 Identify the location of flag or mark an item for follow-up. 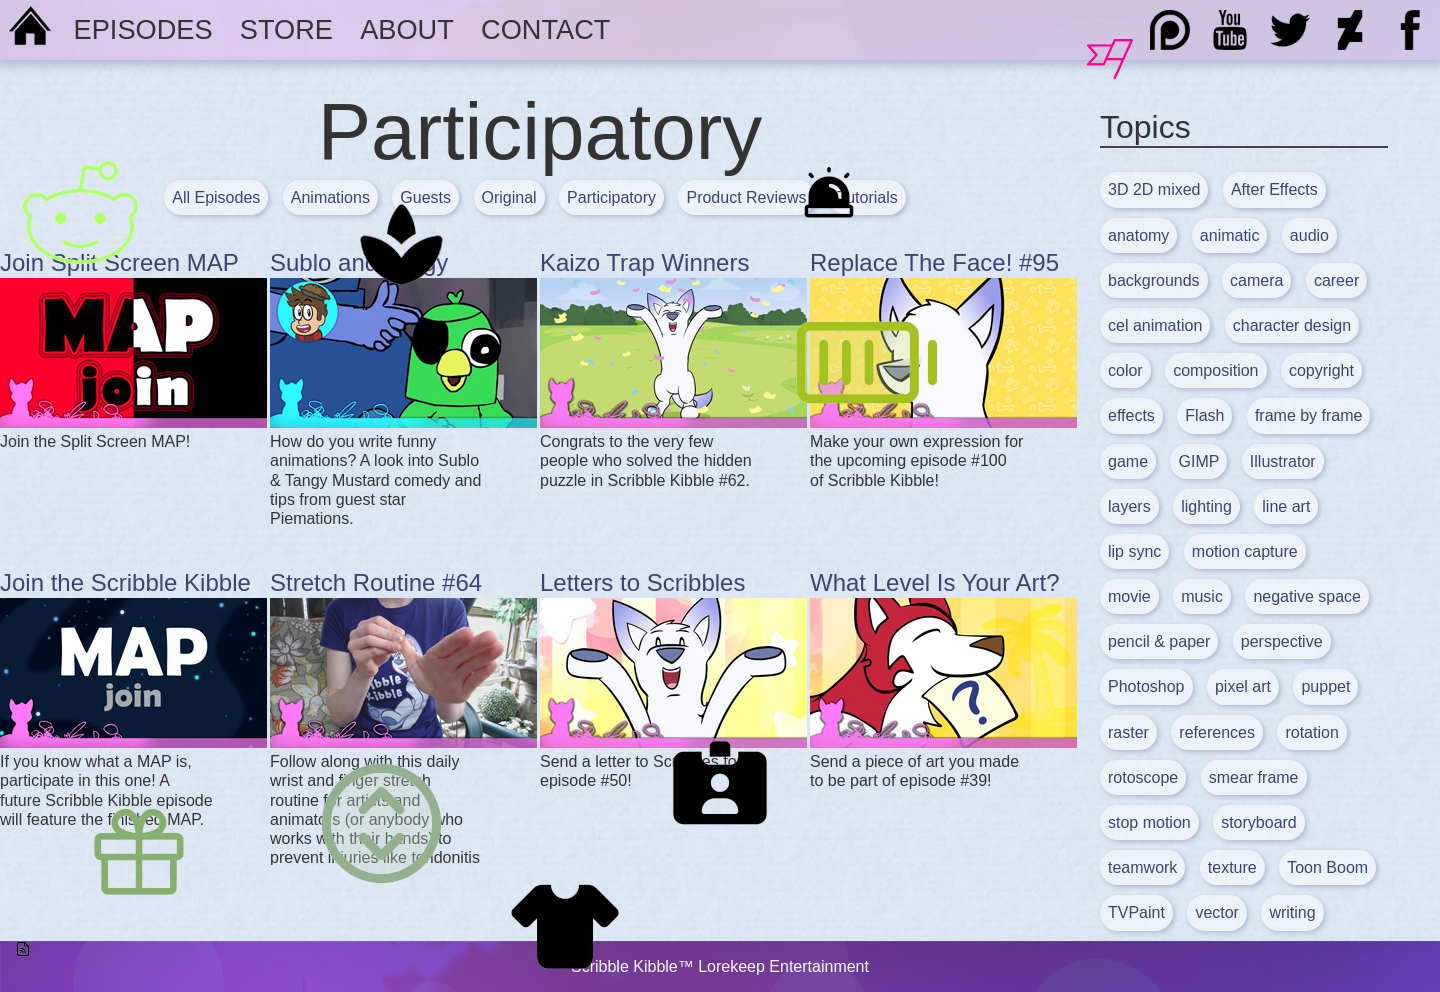
(1109, 57).